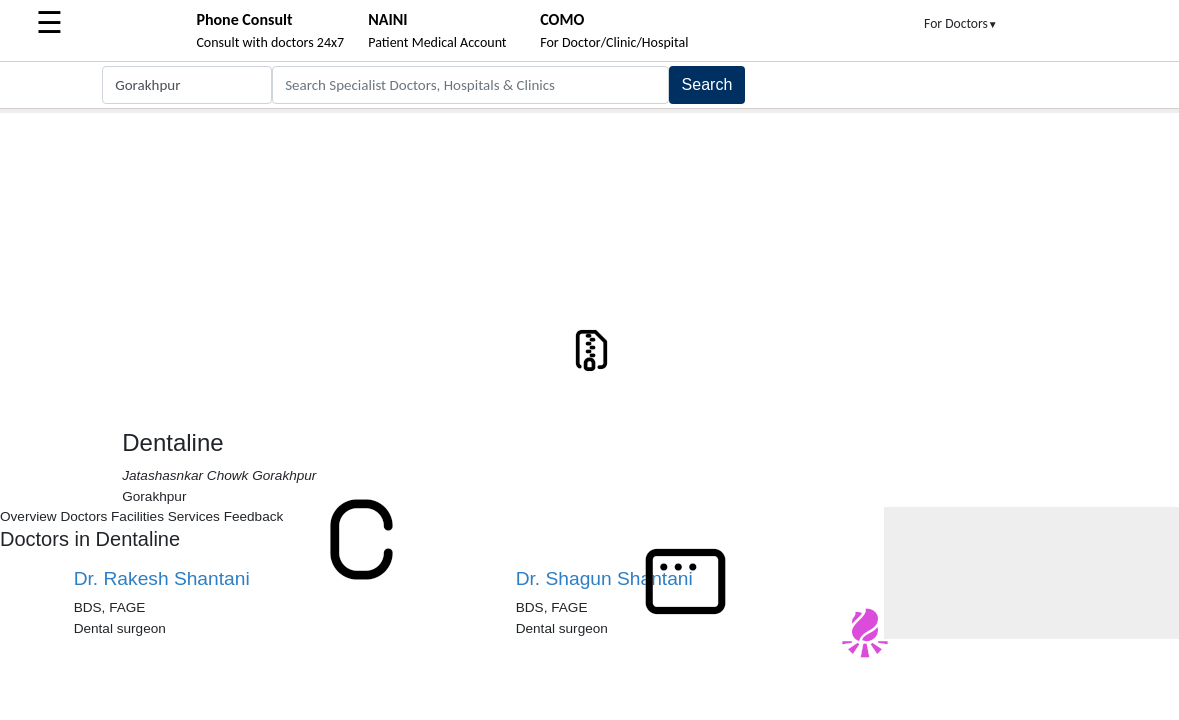  Describe the element at coordinates (591, 349) in the screenshot. I see `compressed or zipped file` at that location.